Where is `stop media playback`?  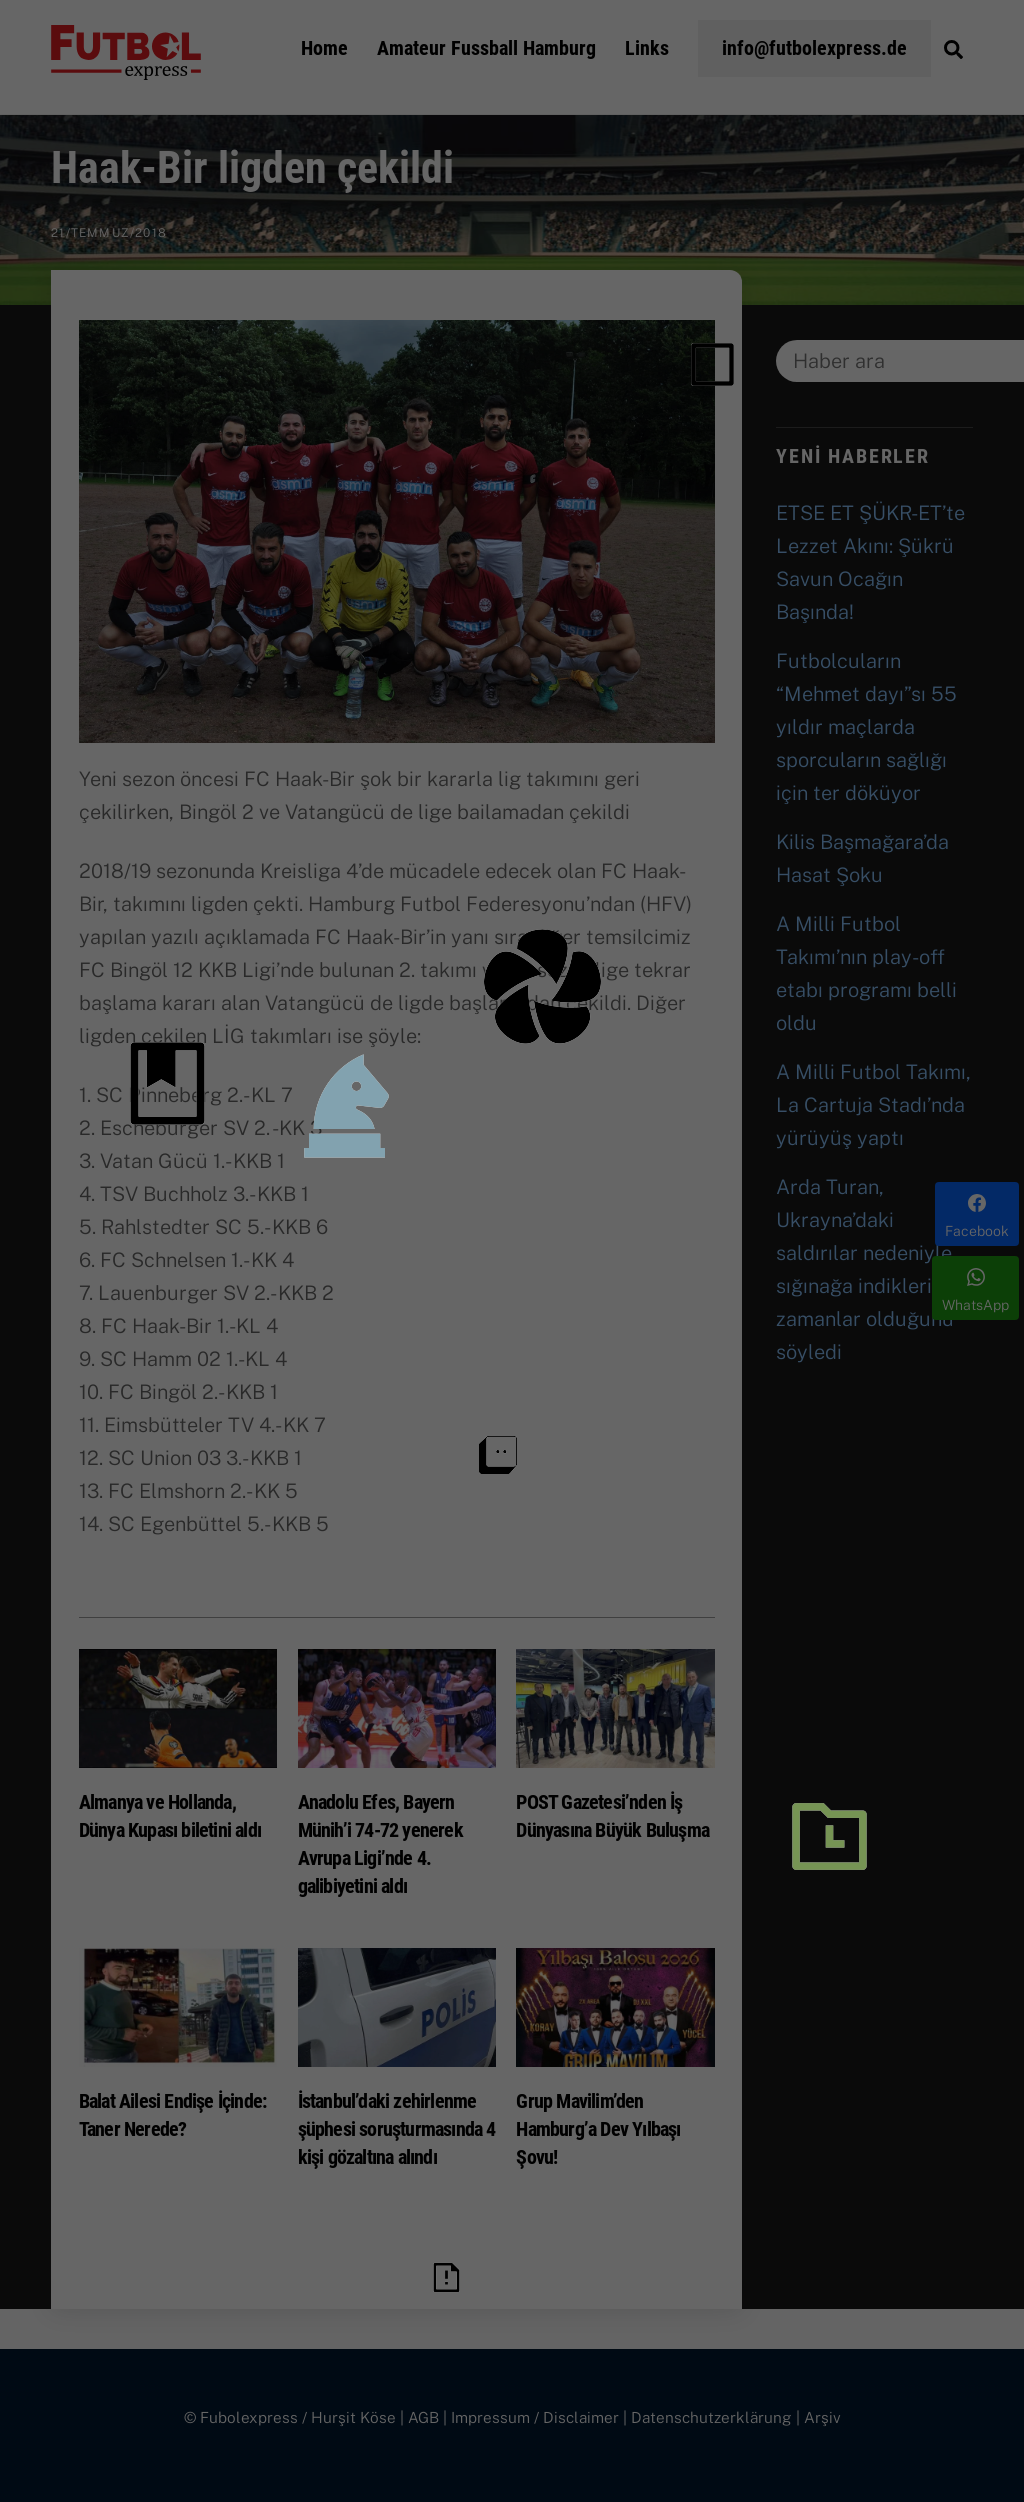
stop media playback is located at coordinates (712, 364).